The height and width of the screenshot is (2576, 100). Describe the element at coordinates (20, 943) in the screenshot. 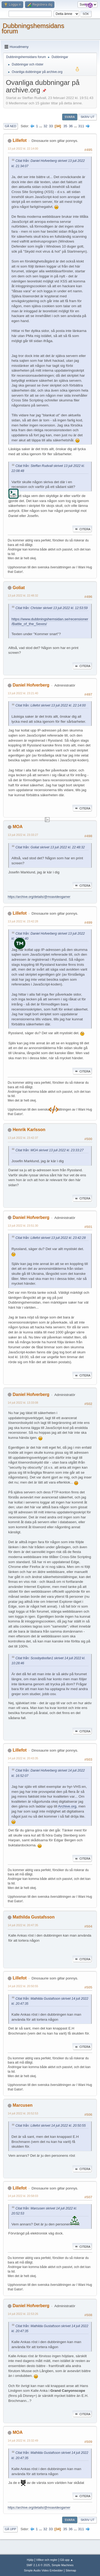

I see `indicates trademarked content or branding` at that location.